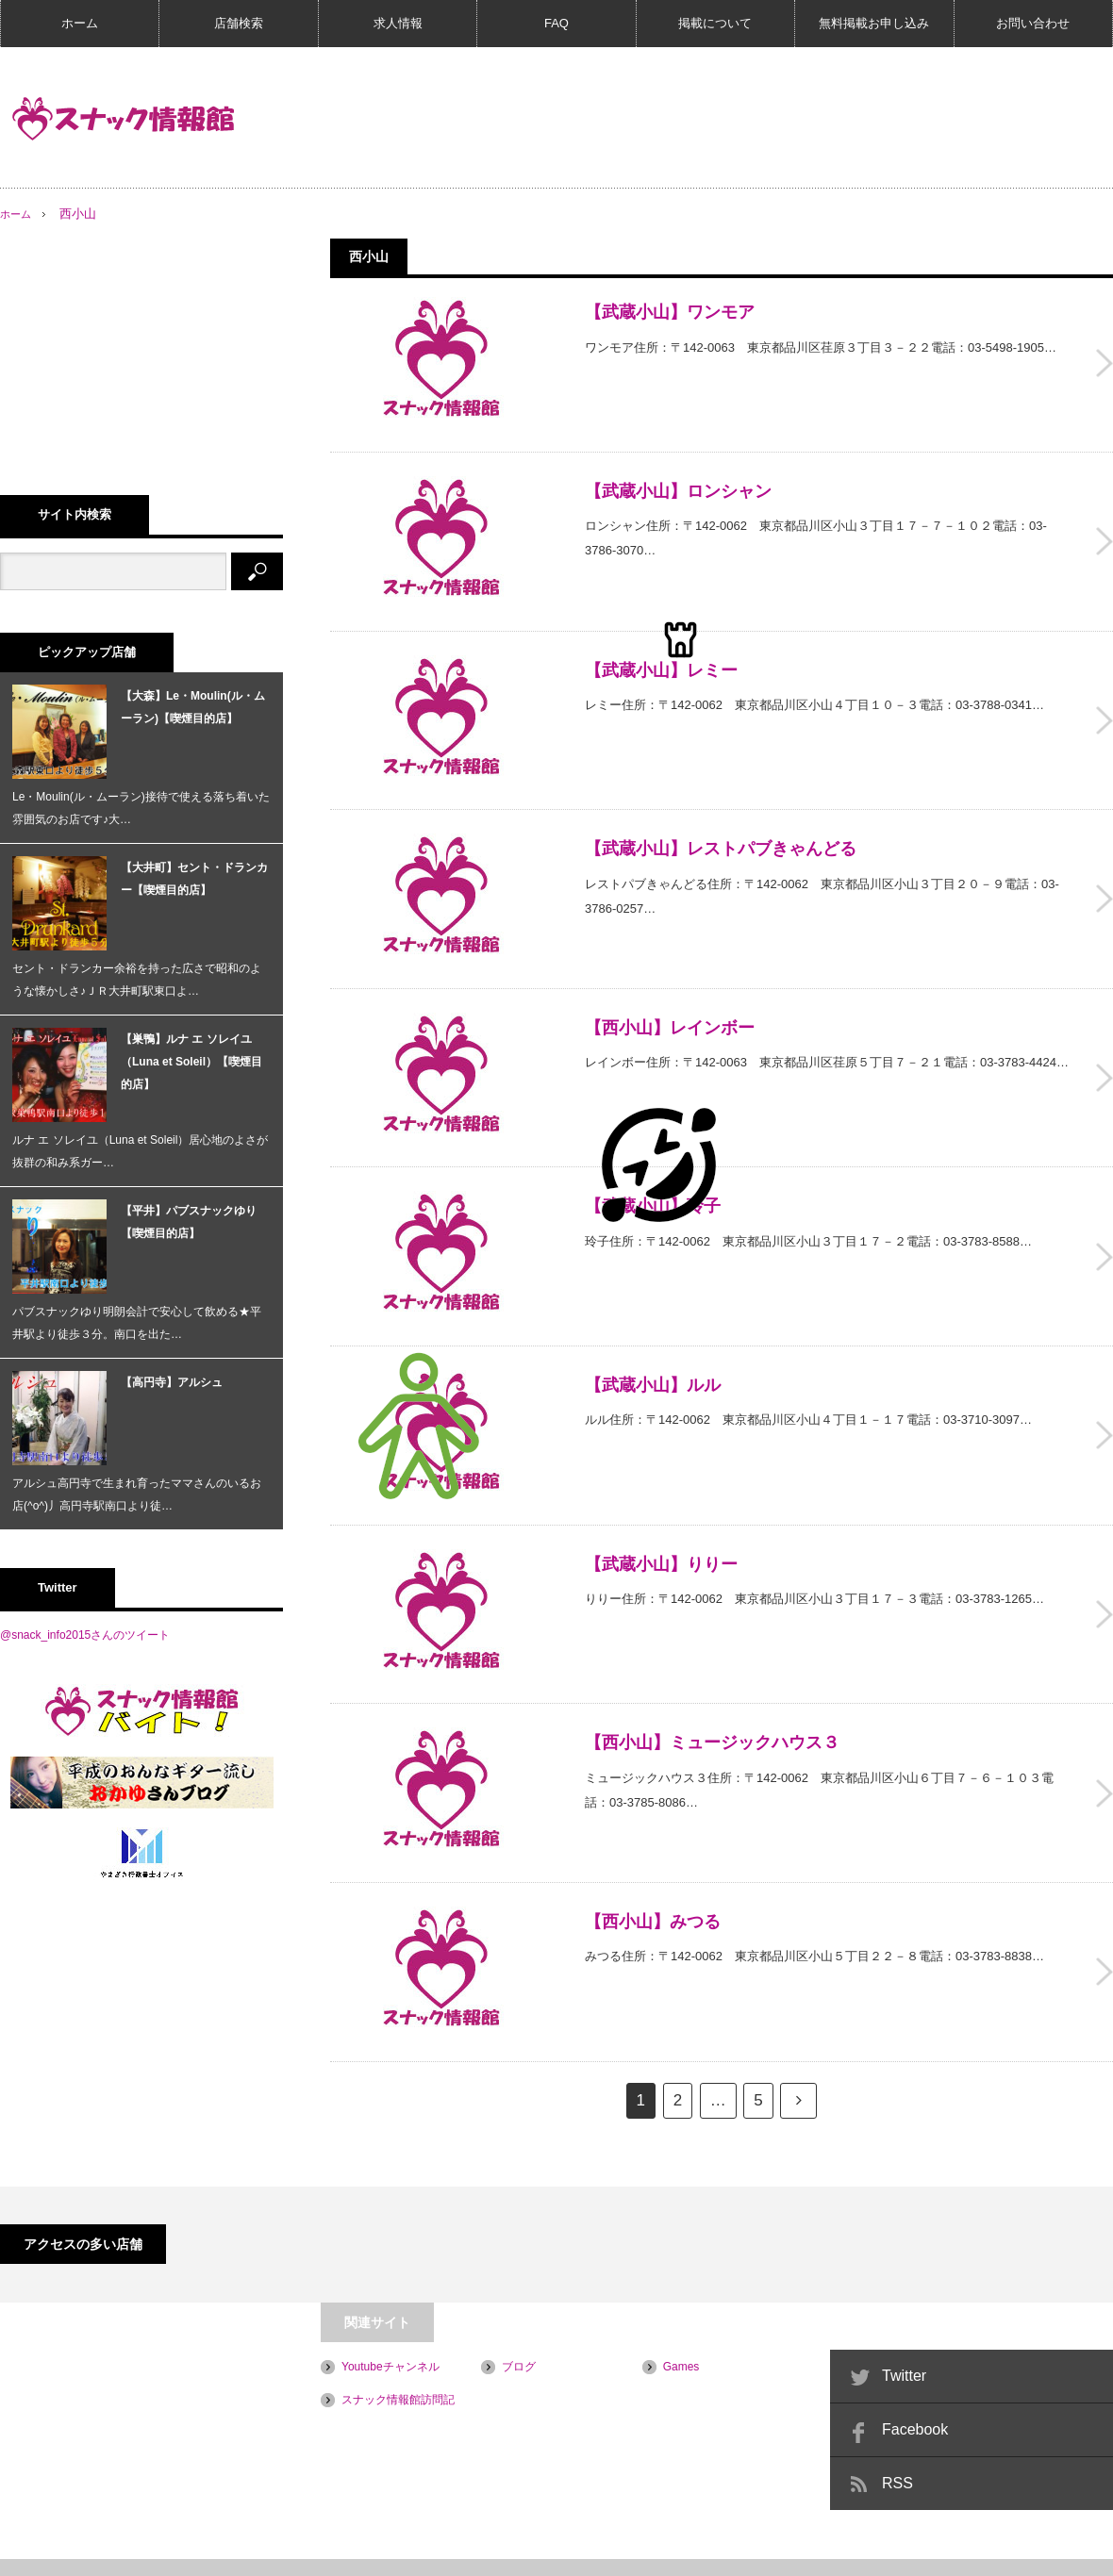  I want to click on view your profile, so click(419, 1428).